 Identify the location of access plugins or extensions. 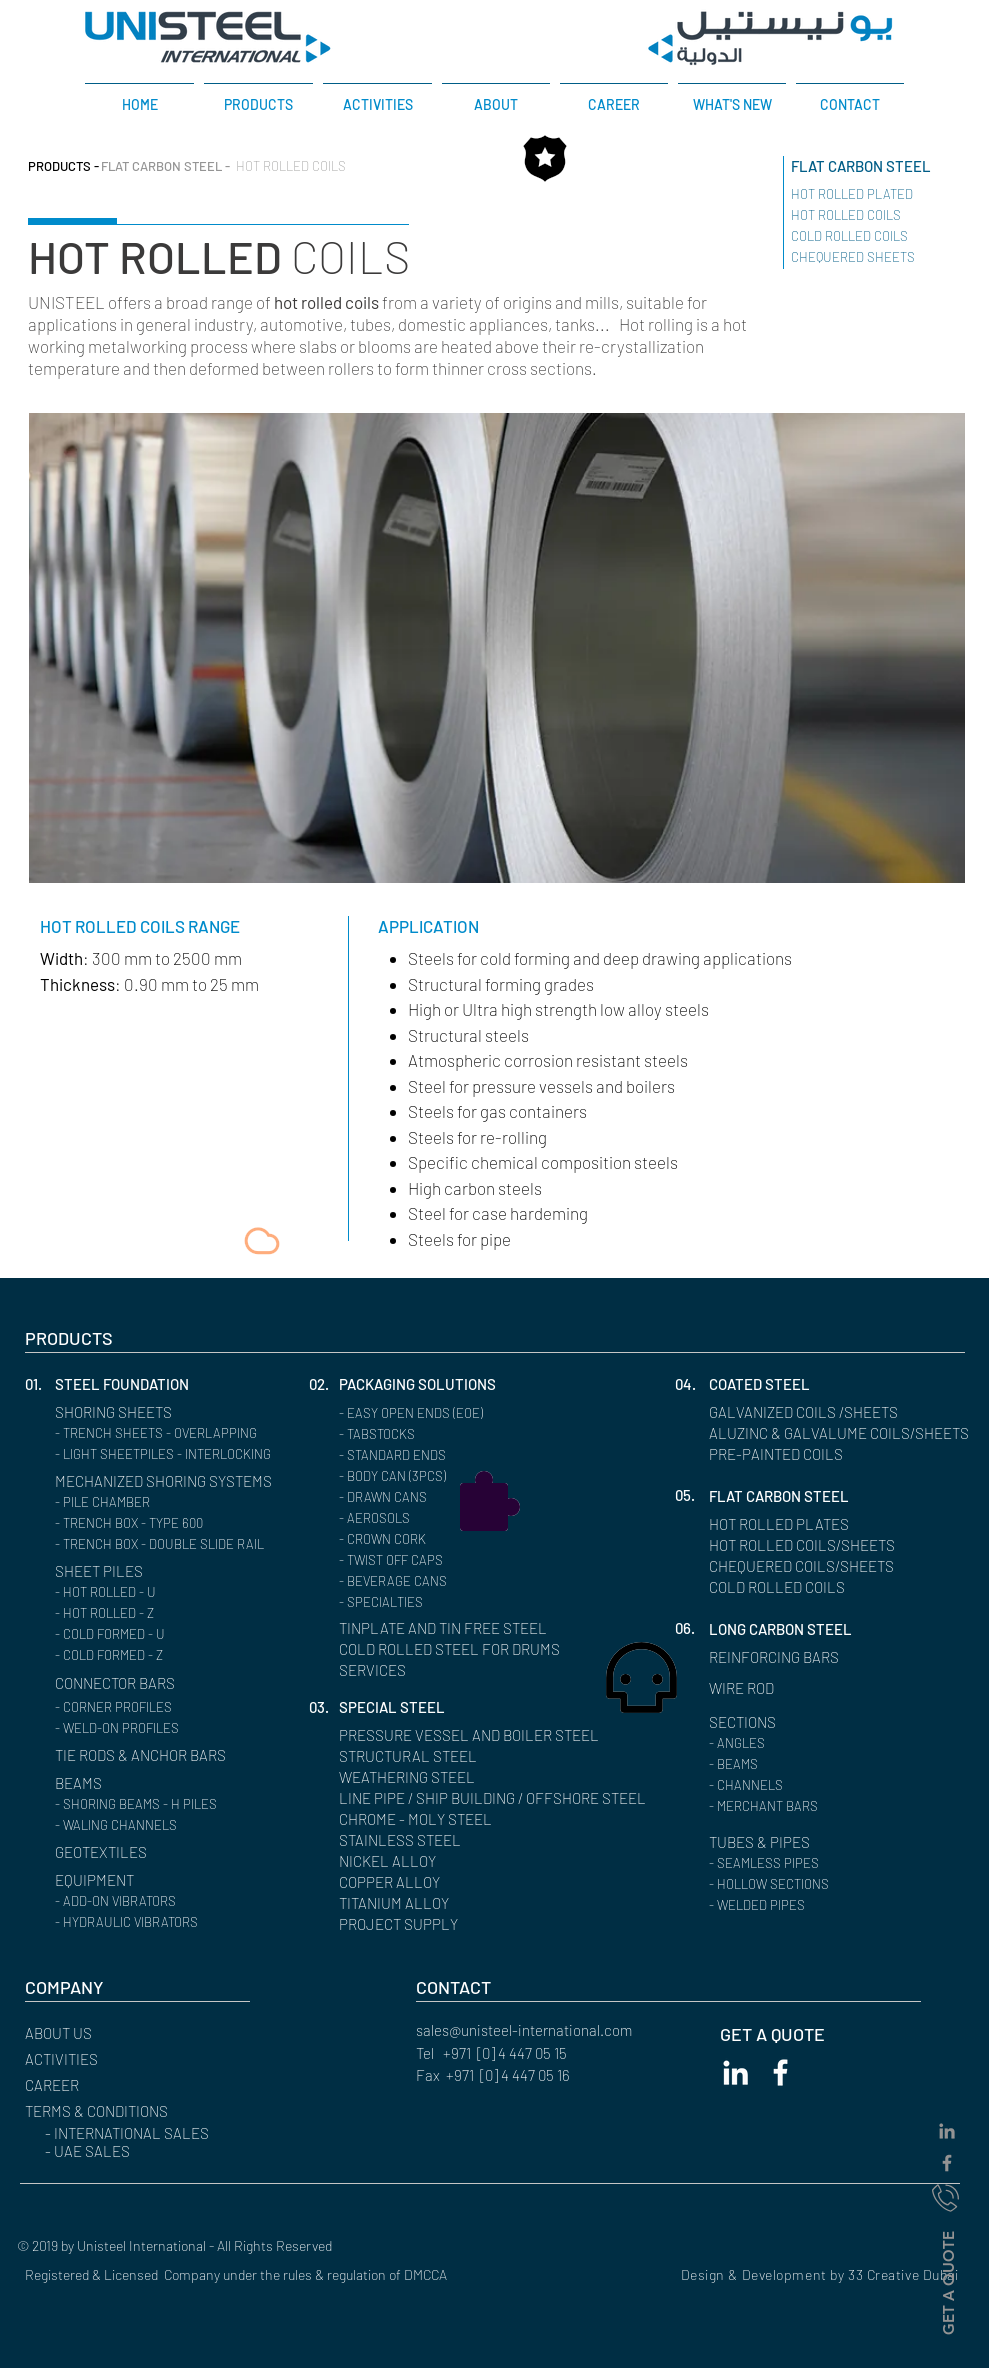
(487, 1504).